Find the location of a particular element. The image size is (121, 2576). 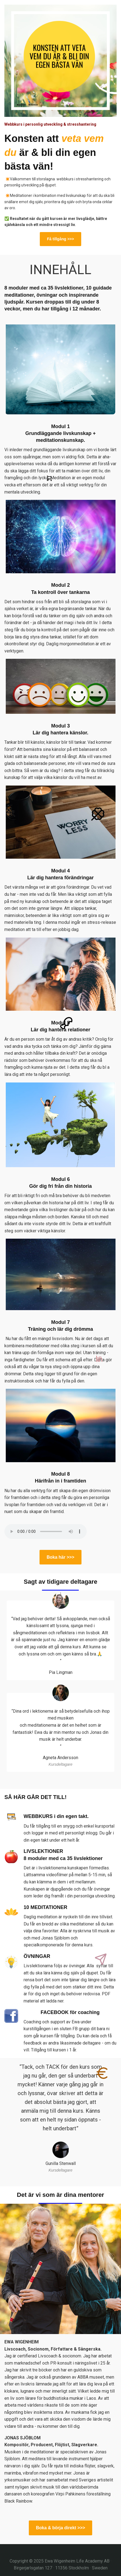

access food or restaurant options is located at coordinates (66, 1023).